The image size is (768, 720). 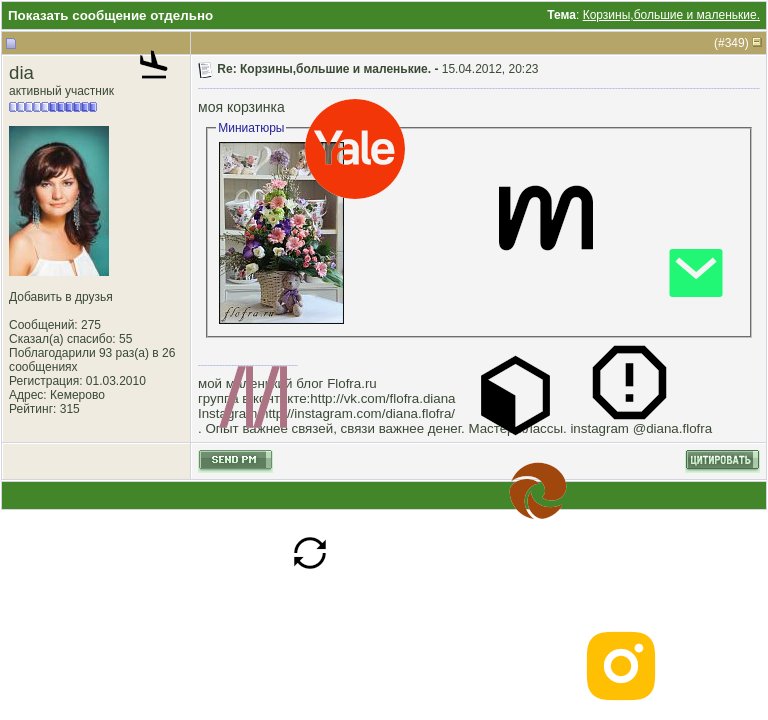 What do you see at coordinates (310, 553) in the screenshot?
I see `refresh or reload content` at bounding box center [310, 553].